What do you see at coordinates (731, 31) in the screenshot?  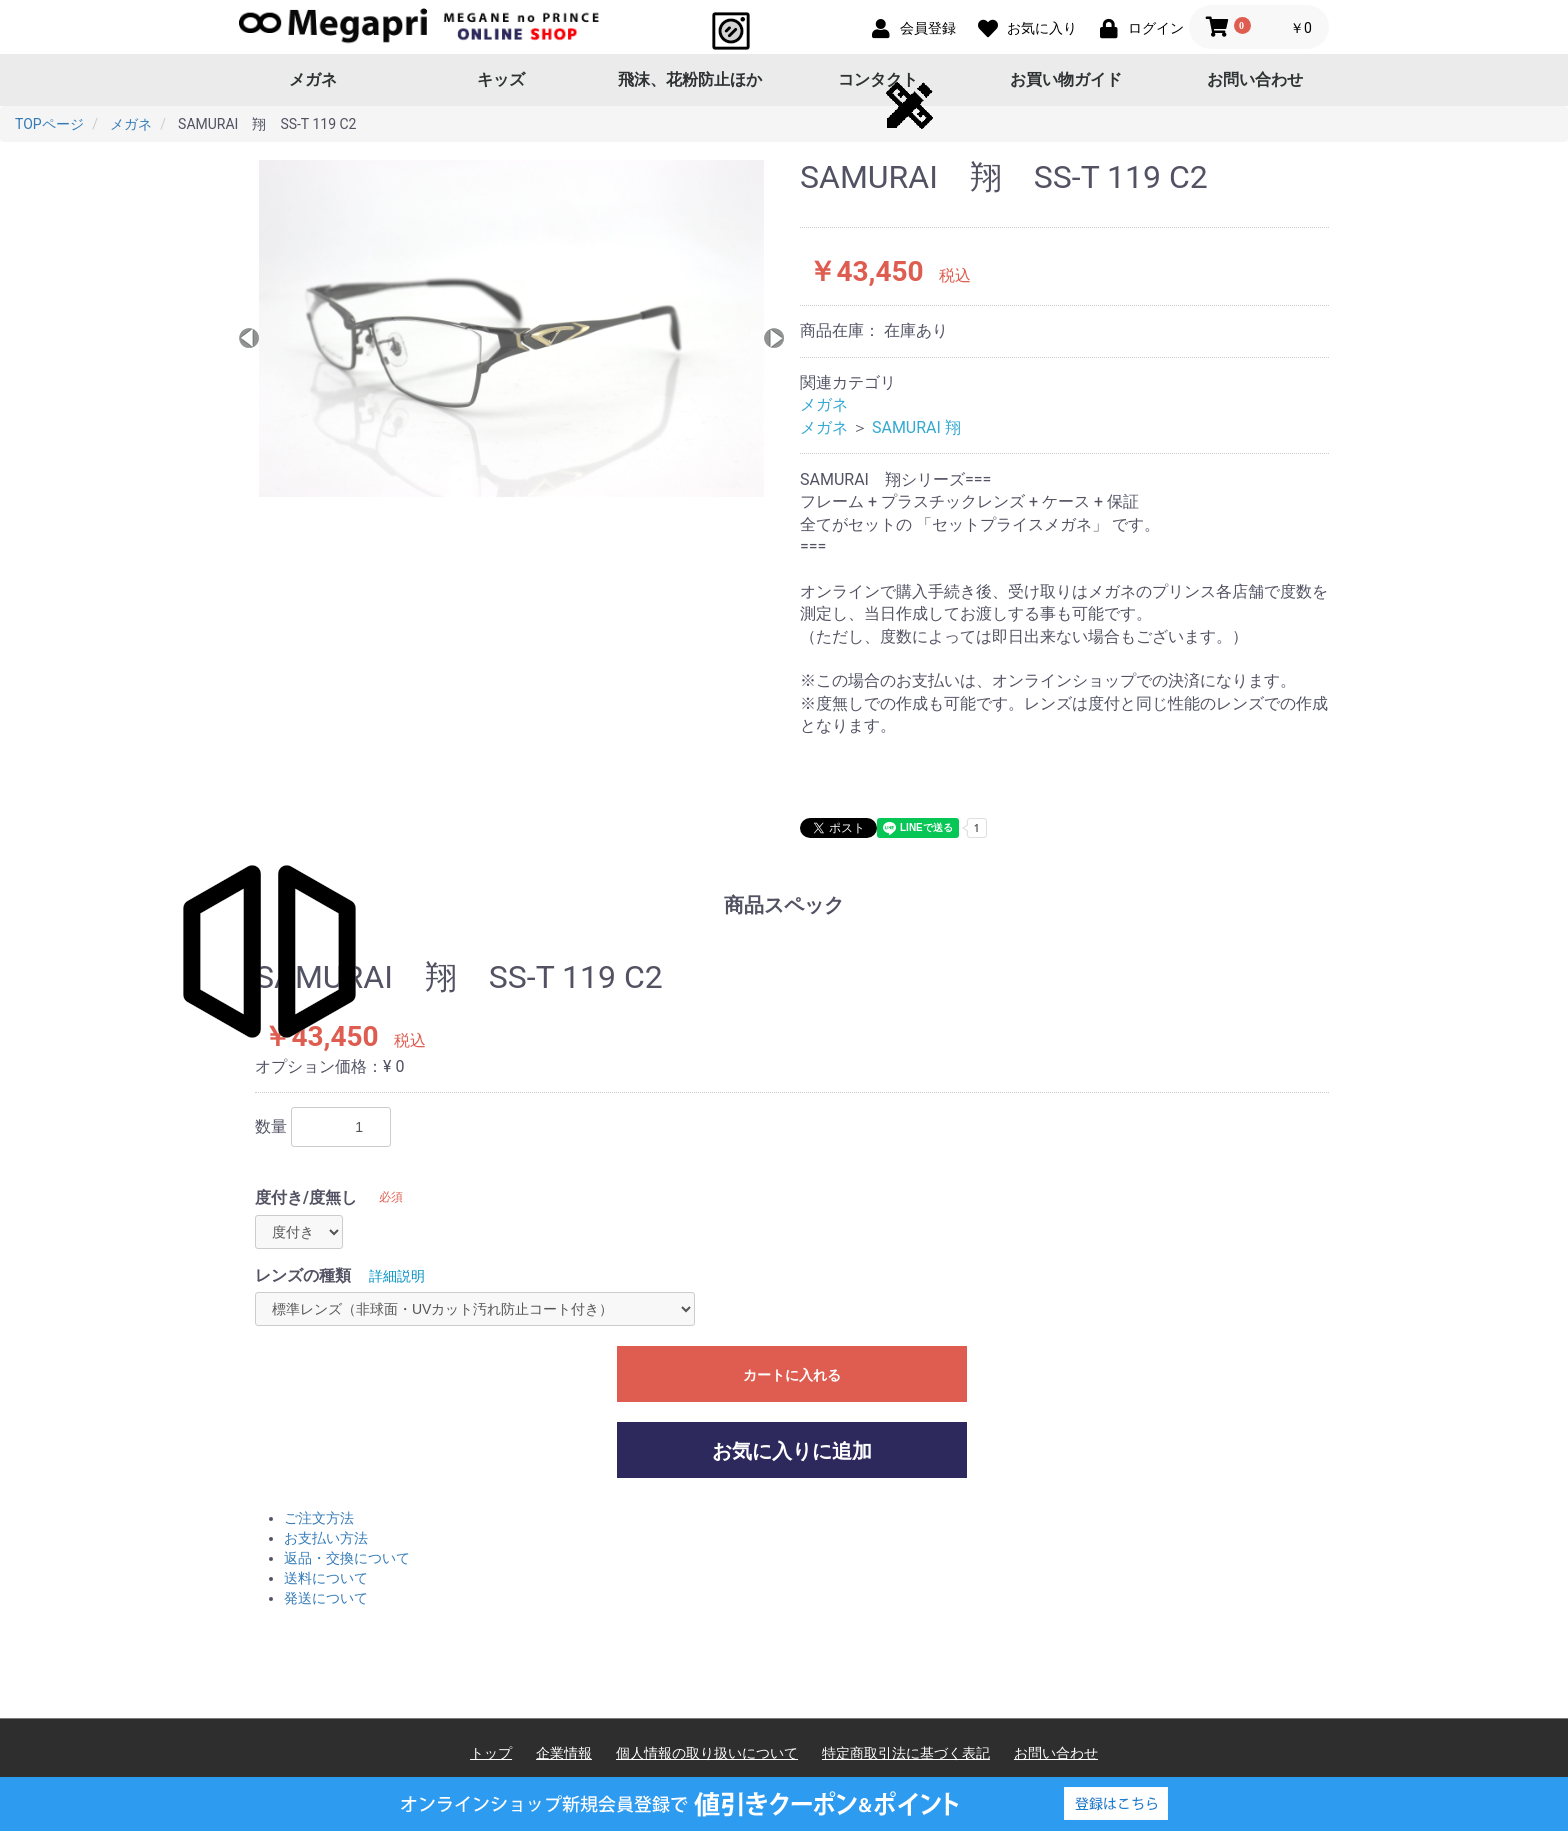 I see `access laundry or appliance settings` at bounding box center [731, 31].